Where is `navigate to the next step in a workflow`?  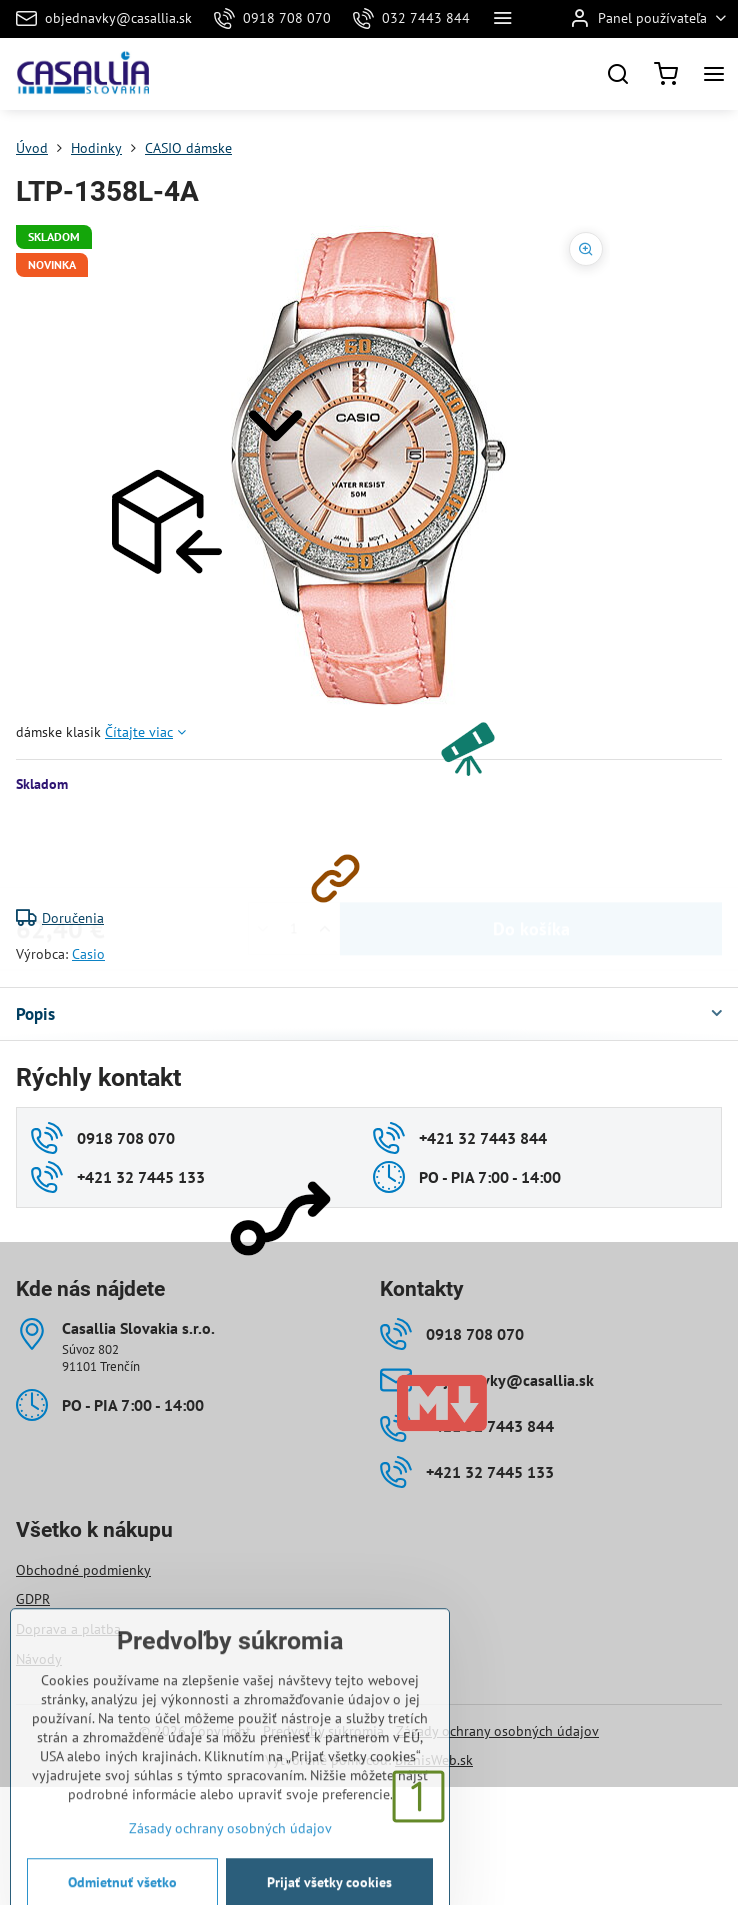
navigate to the next step in a workflow is located at coordinates (280, 1218).